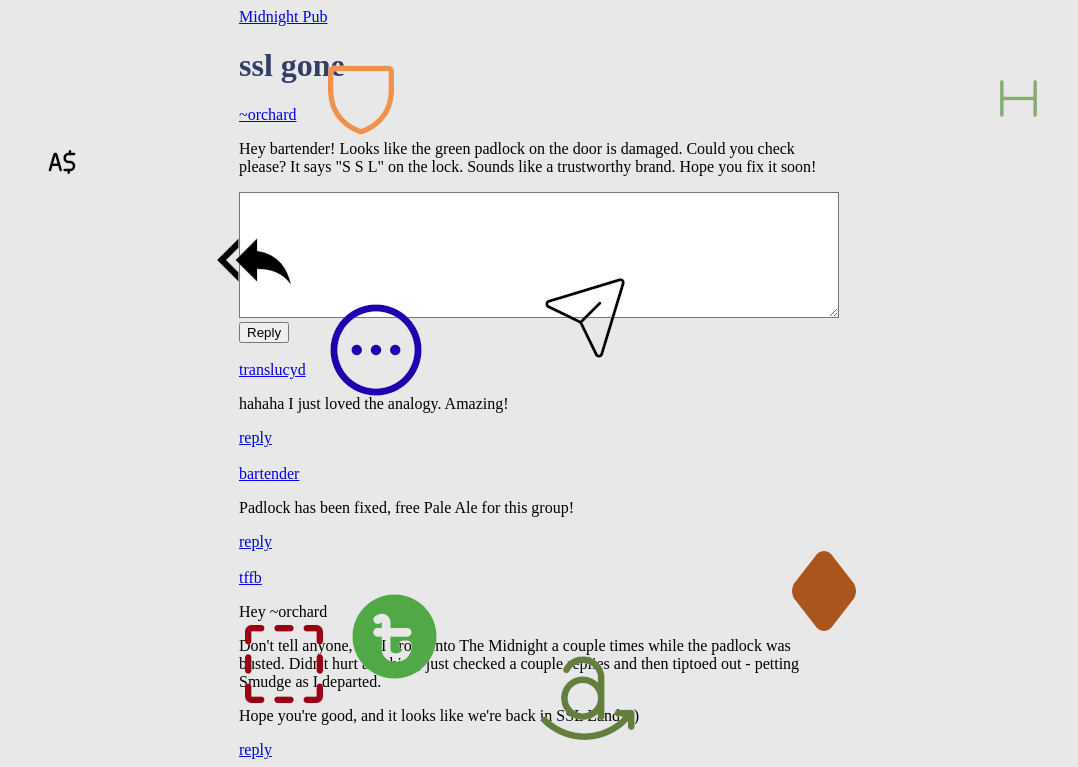 Image resolution: width=1078 pixels, height=767 pixels. Describe the element at coordinates (1018, 98) in the screenshot. I see `apply heading text formatting` at that location.